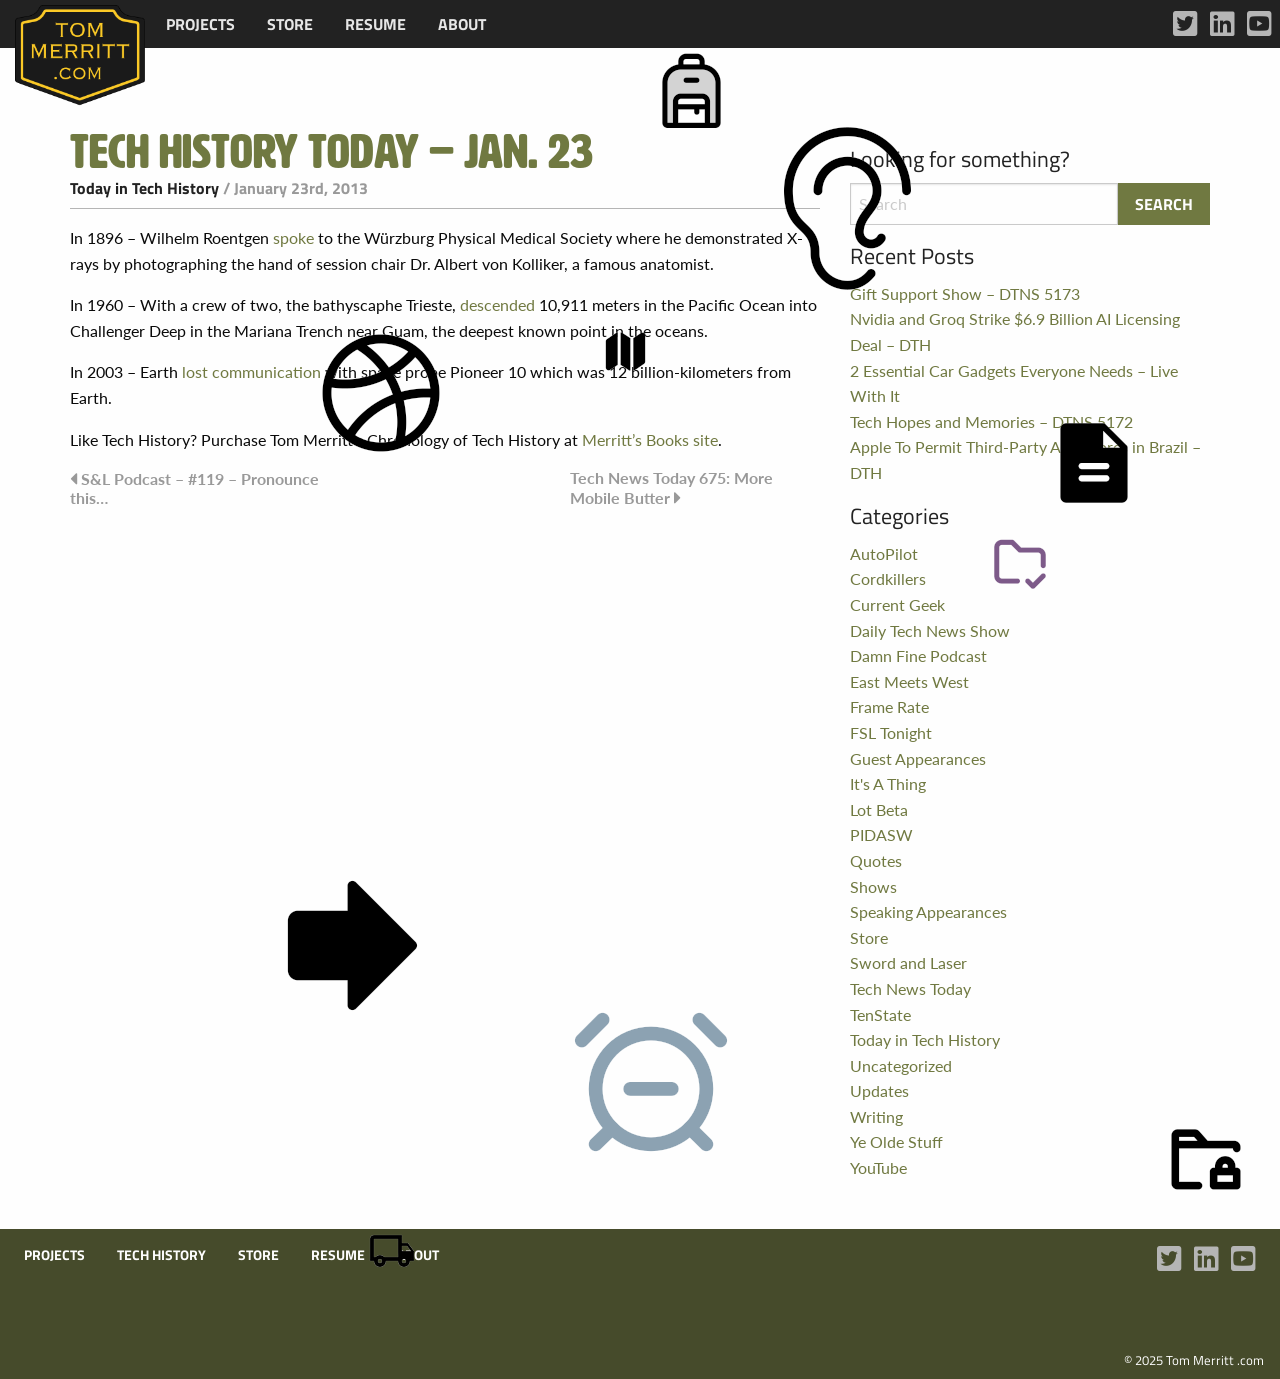 Image resolution: width=1280 pixels, height=1379 pixels. I want to click on track your delivery status, so click(392, 1251).